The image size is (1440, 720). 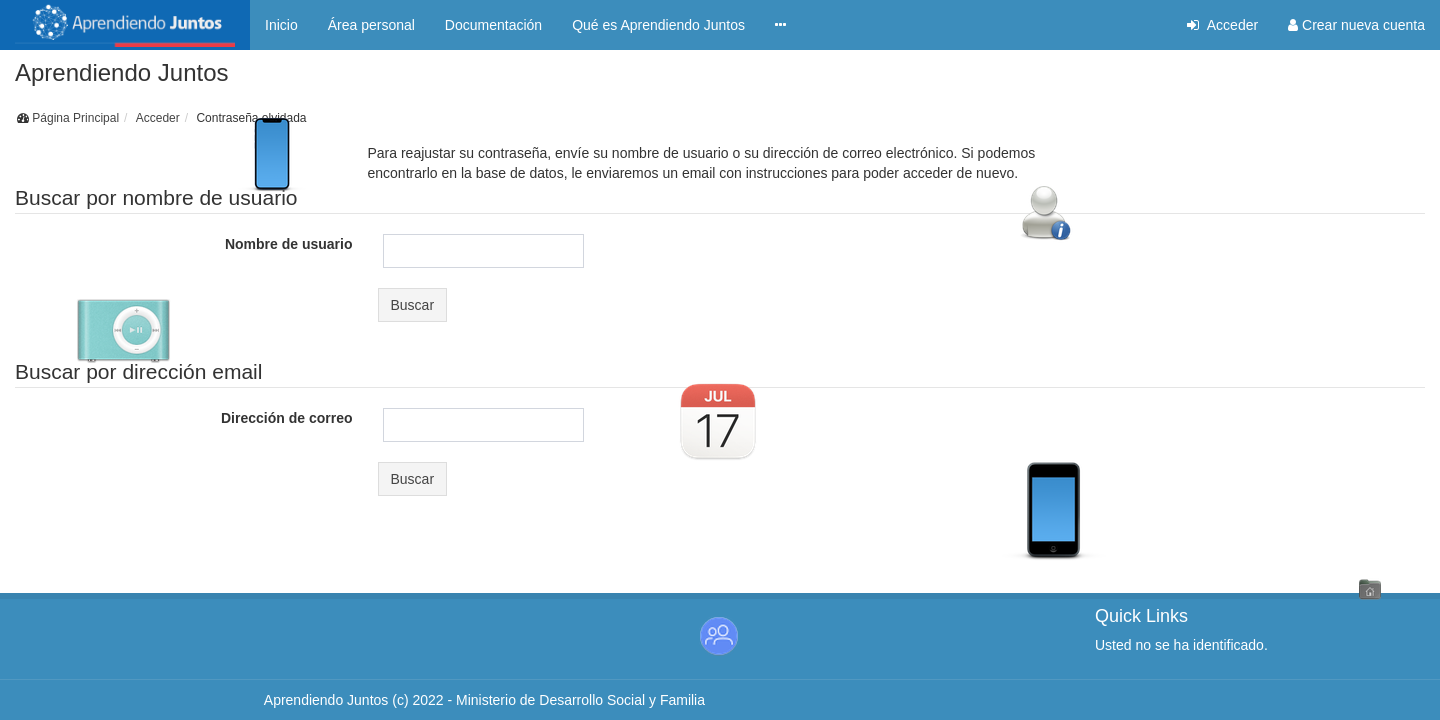 What do you see at coordinates (123, 313) in the screenshot?
I see `iPod shuffle device connected` at bounding box center [123, 313].